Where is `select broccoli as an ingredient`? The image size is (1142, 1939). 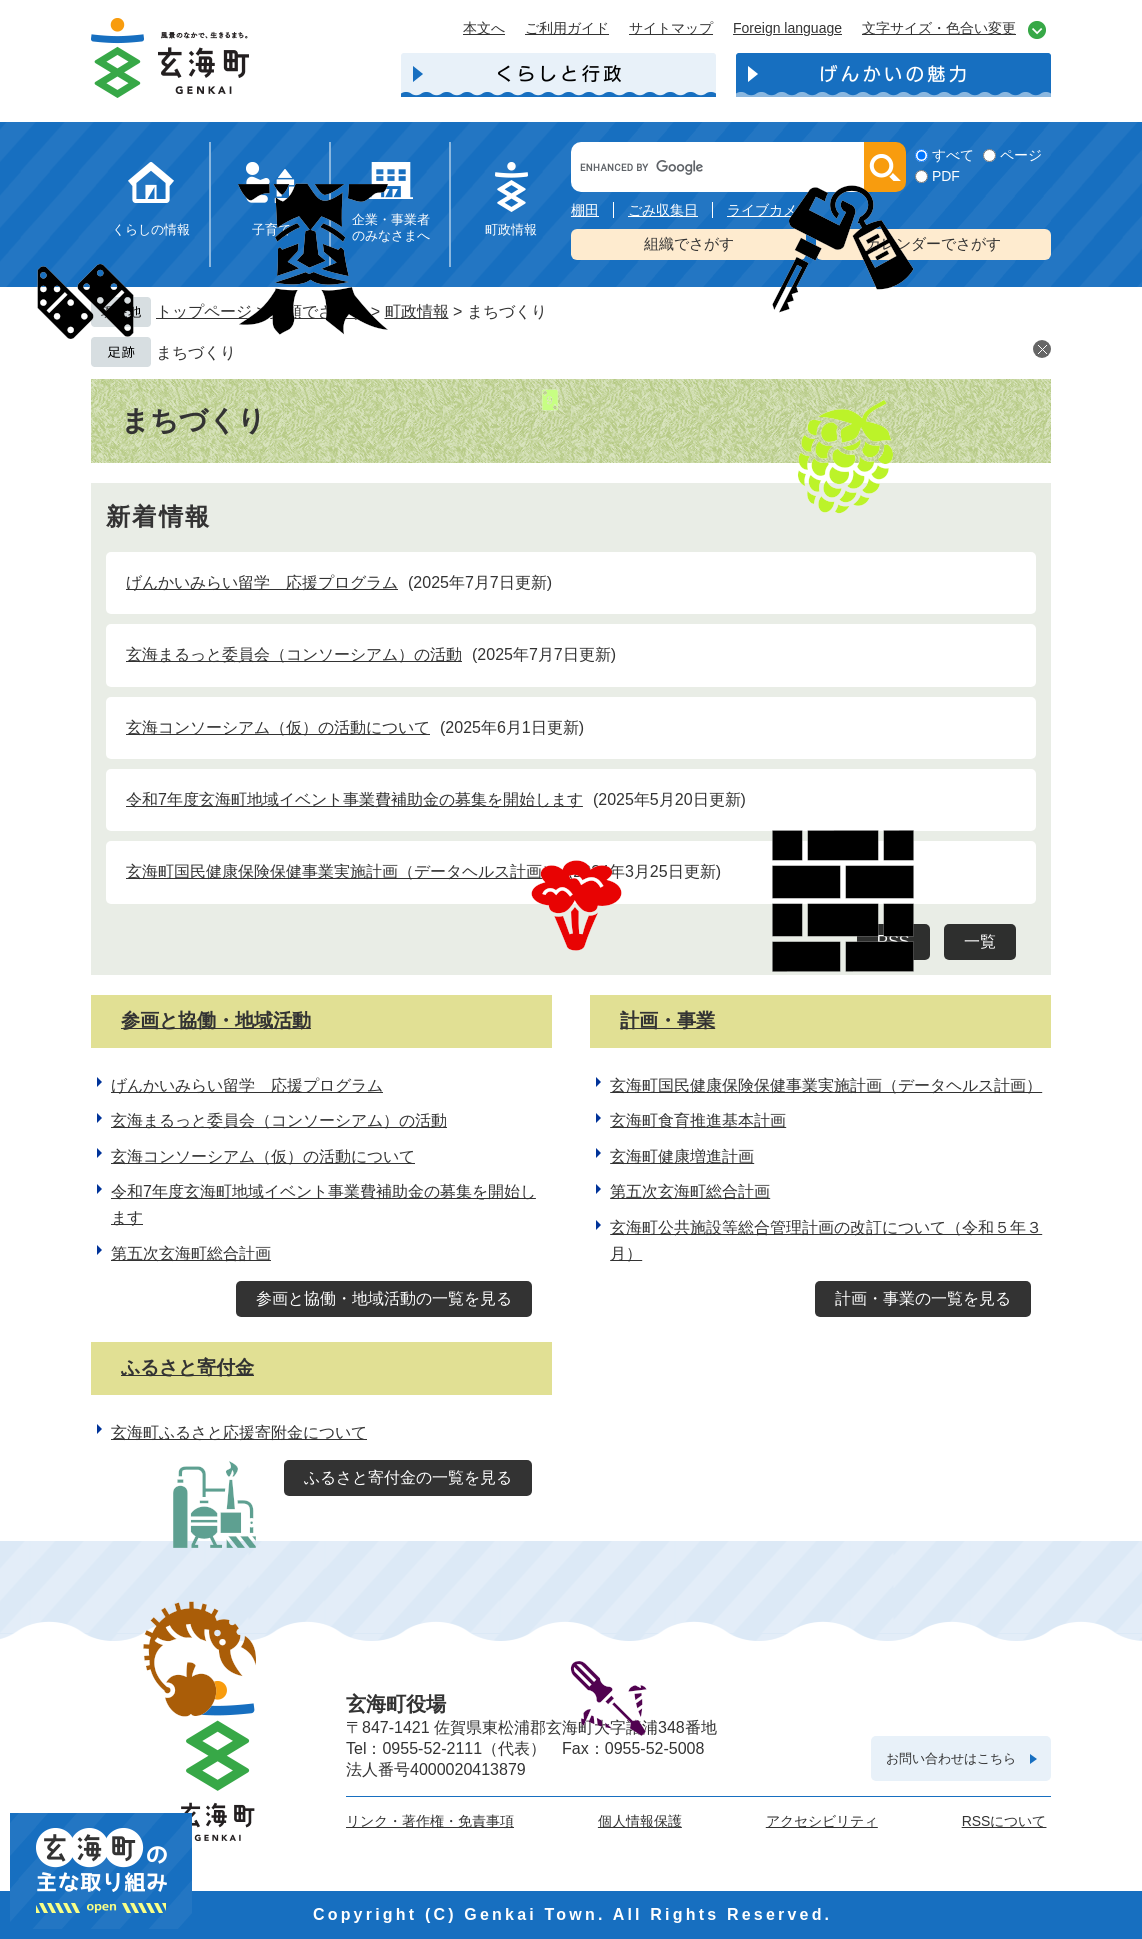
select broccoli as an ingredient is located at coordinates (576, 905).